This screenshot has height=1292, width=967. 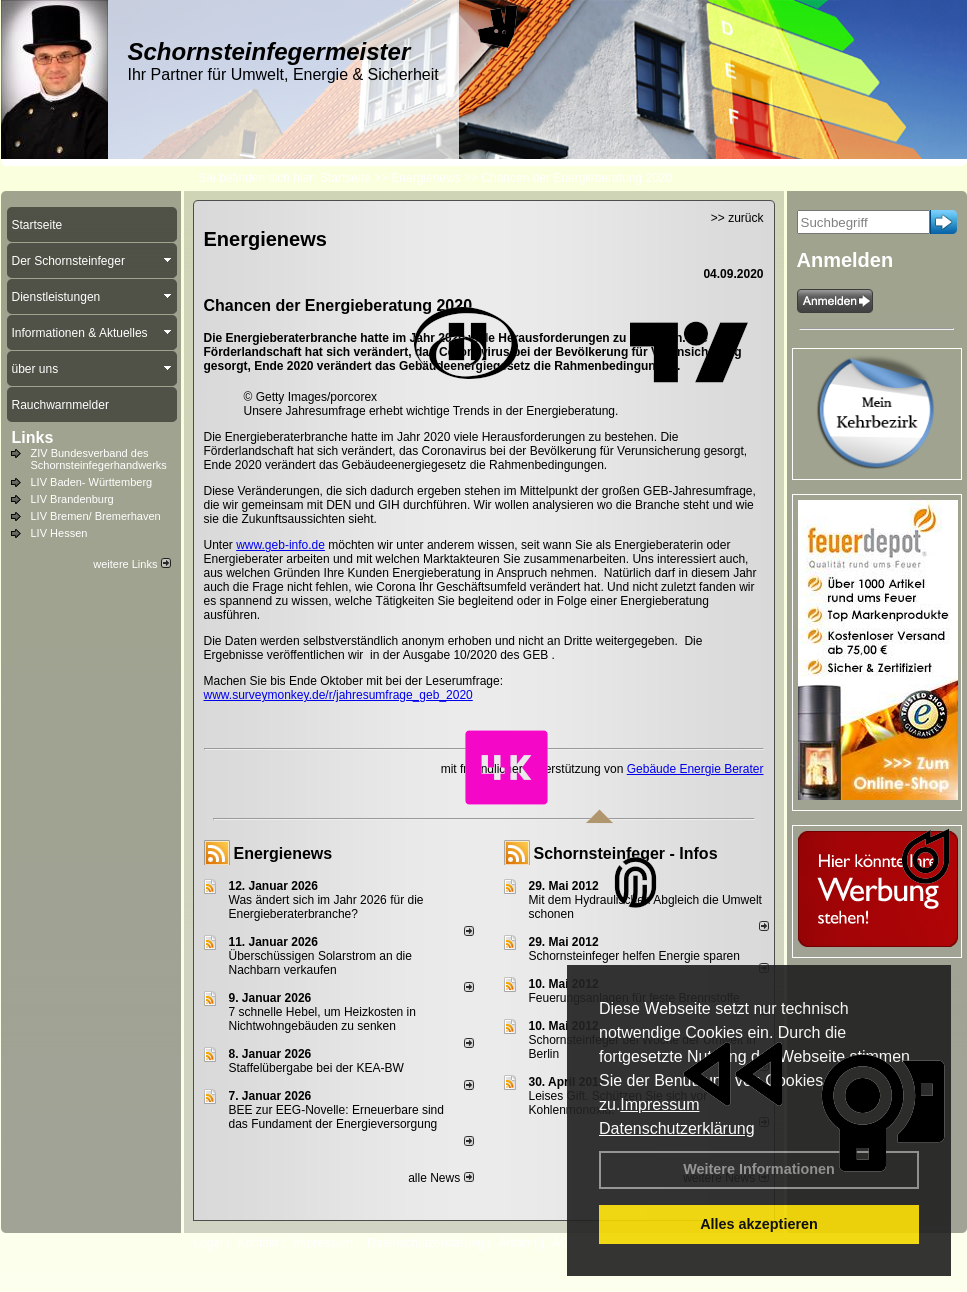 I want to click on rewind or skip backward in media playback, so click(x=736, y=1074).